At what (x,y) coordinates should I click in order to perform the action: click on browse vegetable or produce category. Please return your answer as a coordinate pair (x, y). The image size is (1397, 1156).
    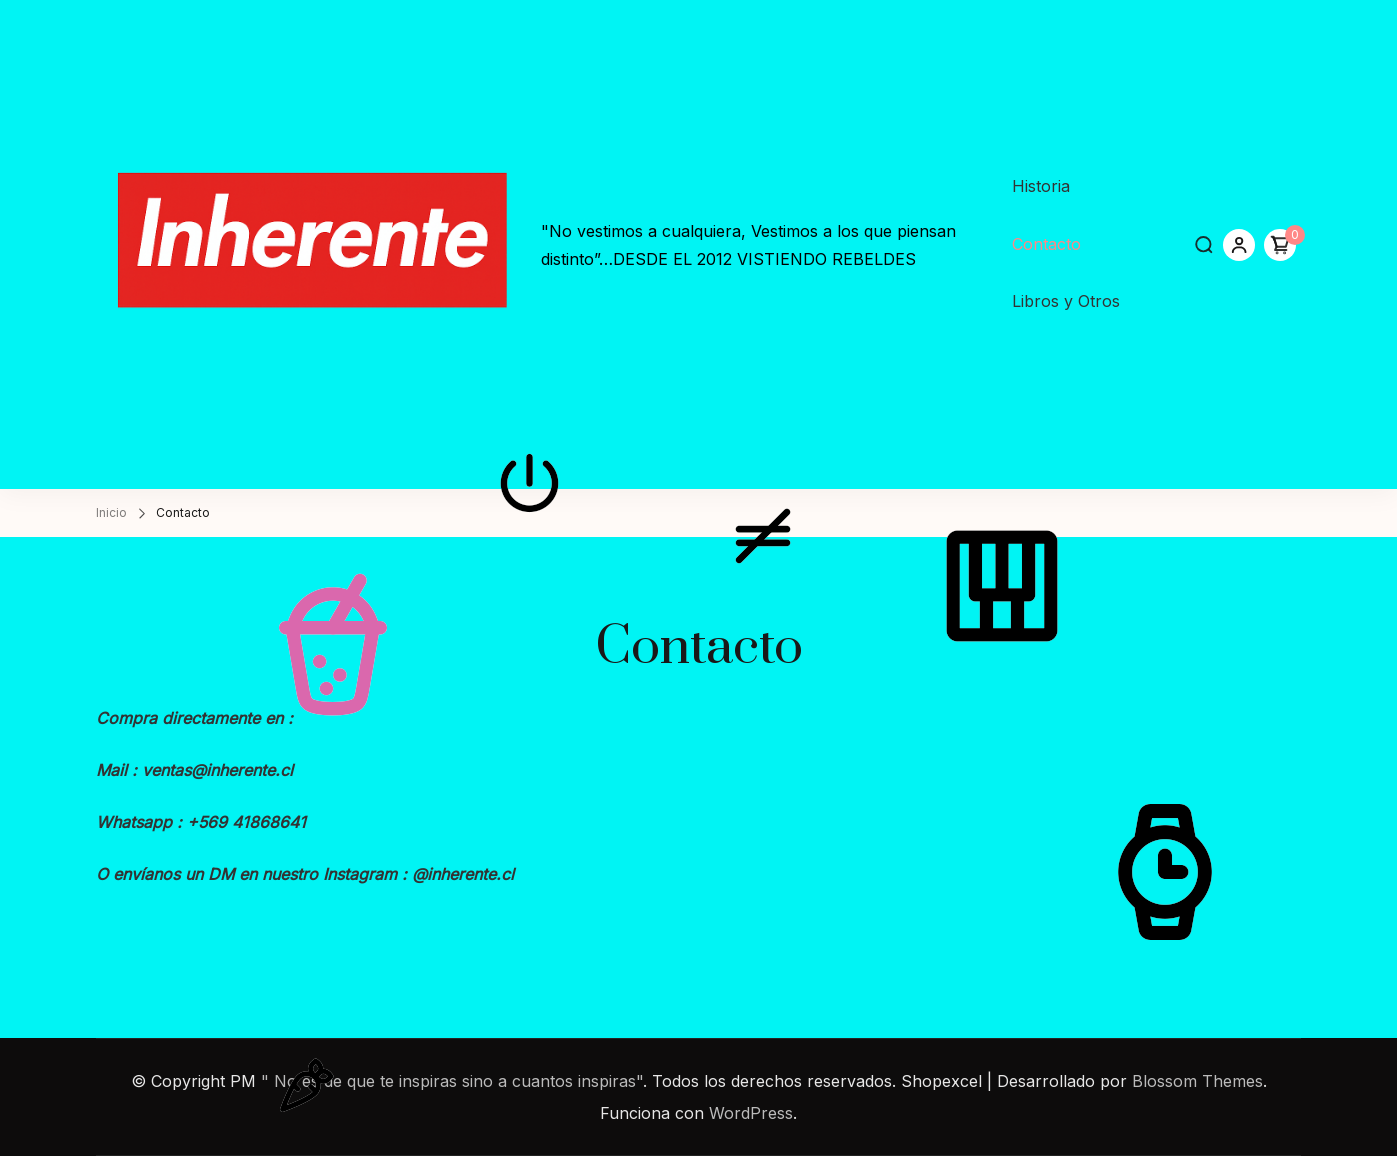
    Looking at the image, I should click on (305, 1086).